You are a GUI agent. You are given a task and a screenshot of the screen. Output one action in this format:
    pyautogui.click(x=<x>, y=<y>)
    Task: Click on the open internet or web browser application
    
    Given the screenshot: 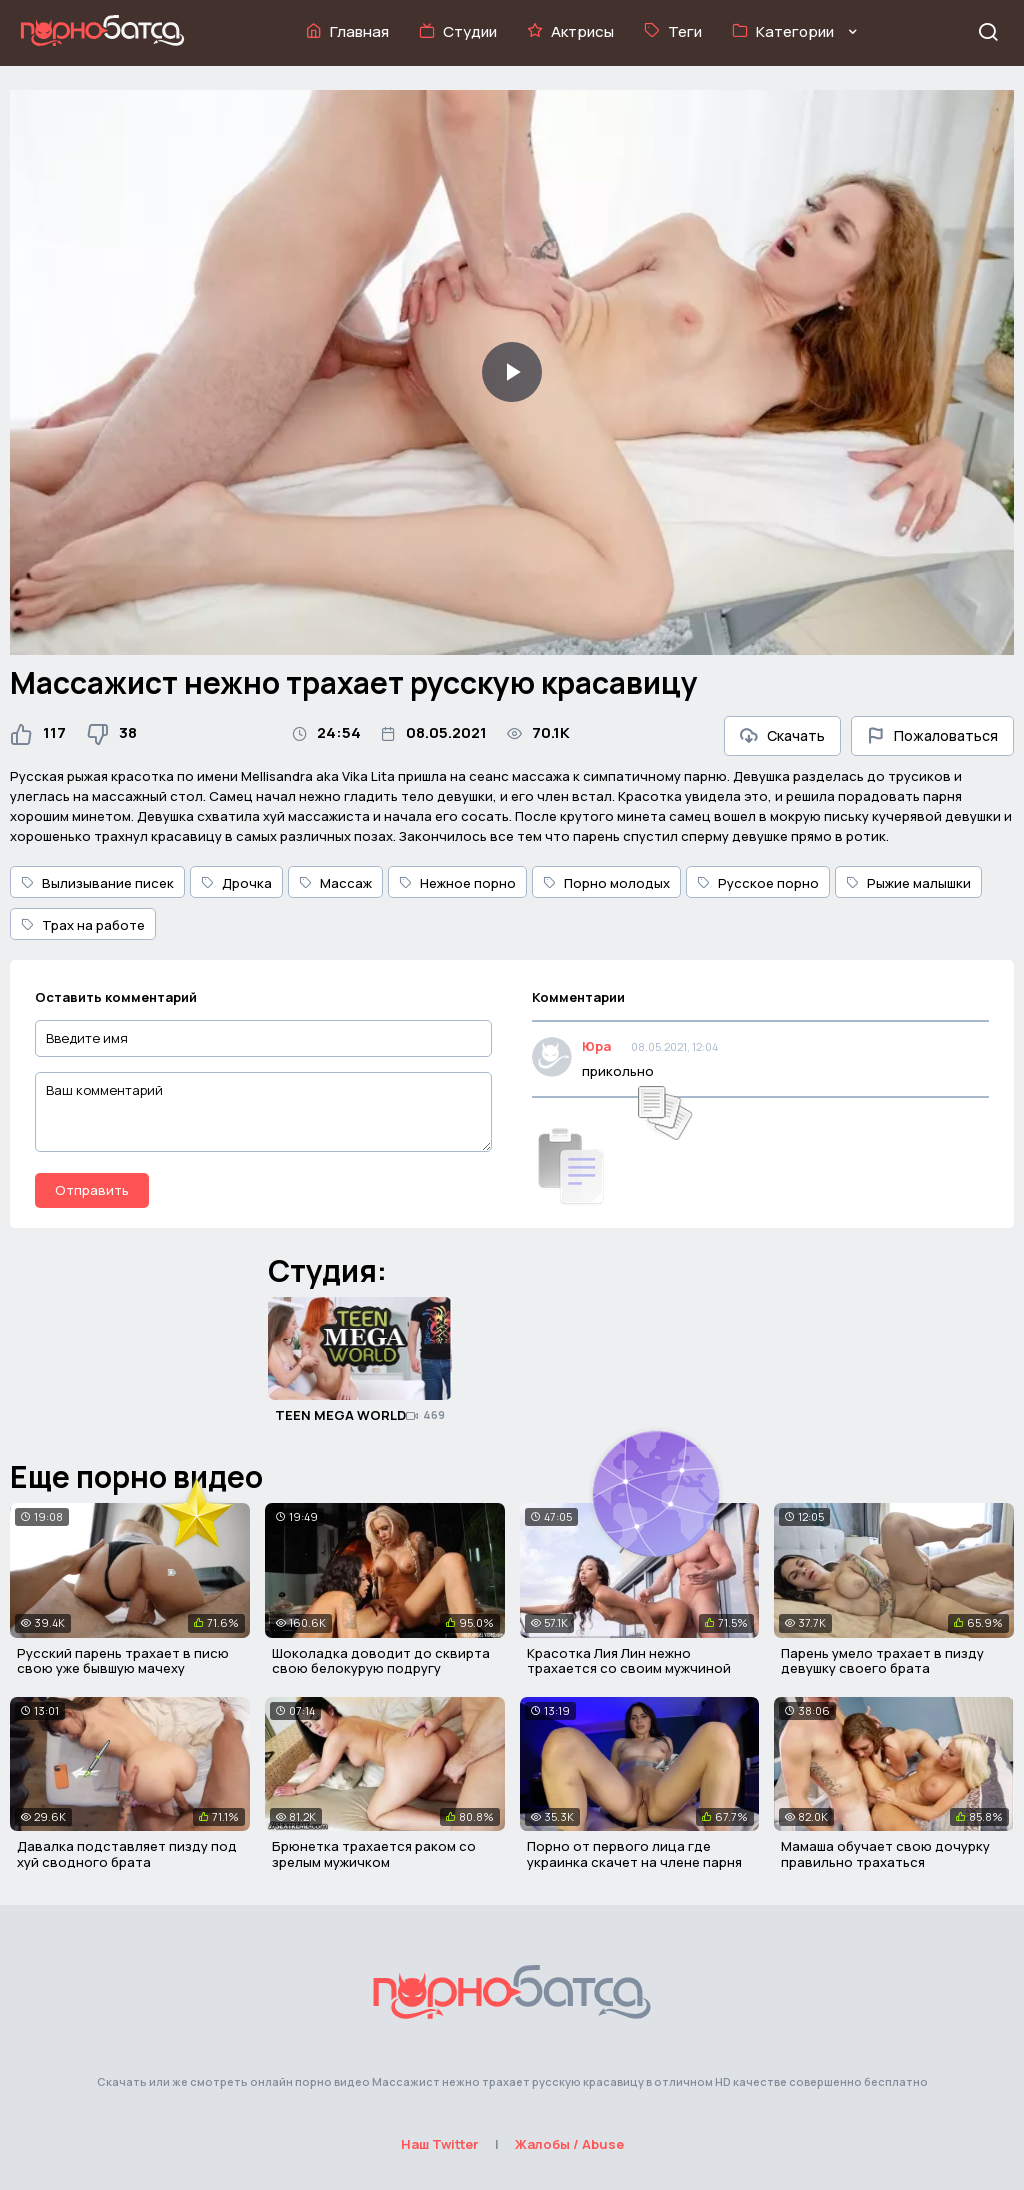 What is the action you would take?
    pyautogui.click(x=656, y=1494)
    